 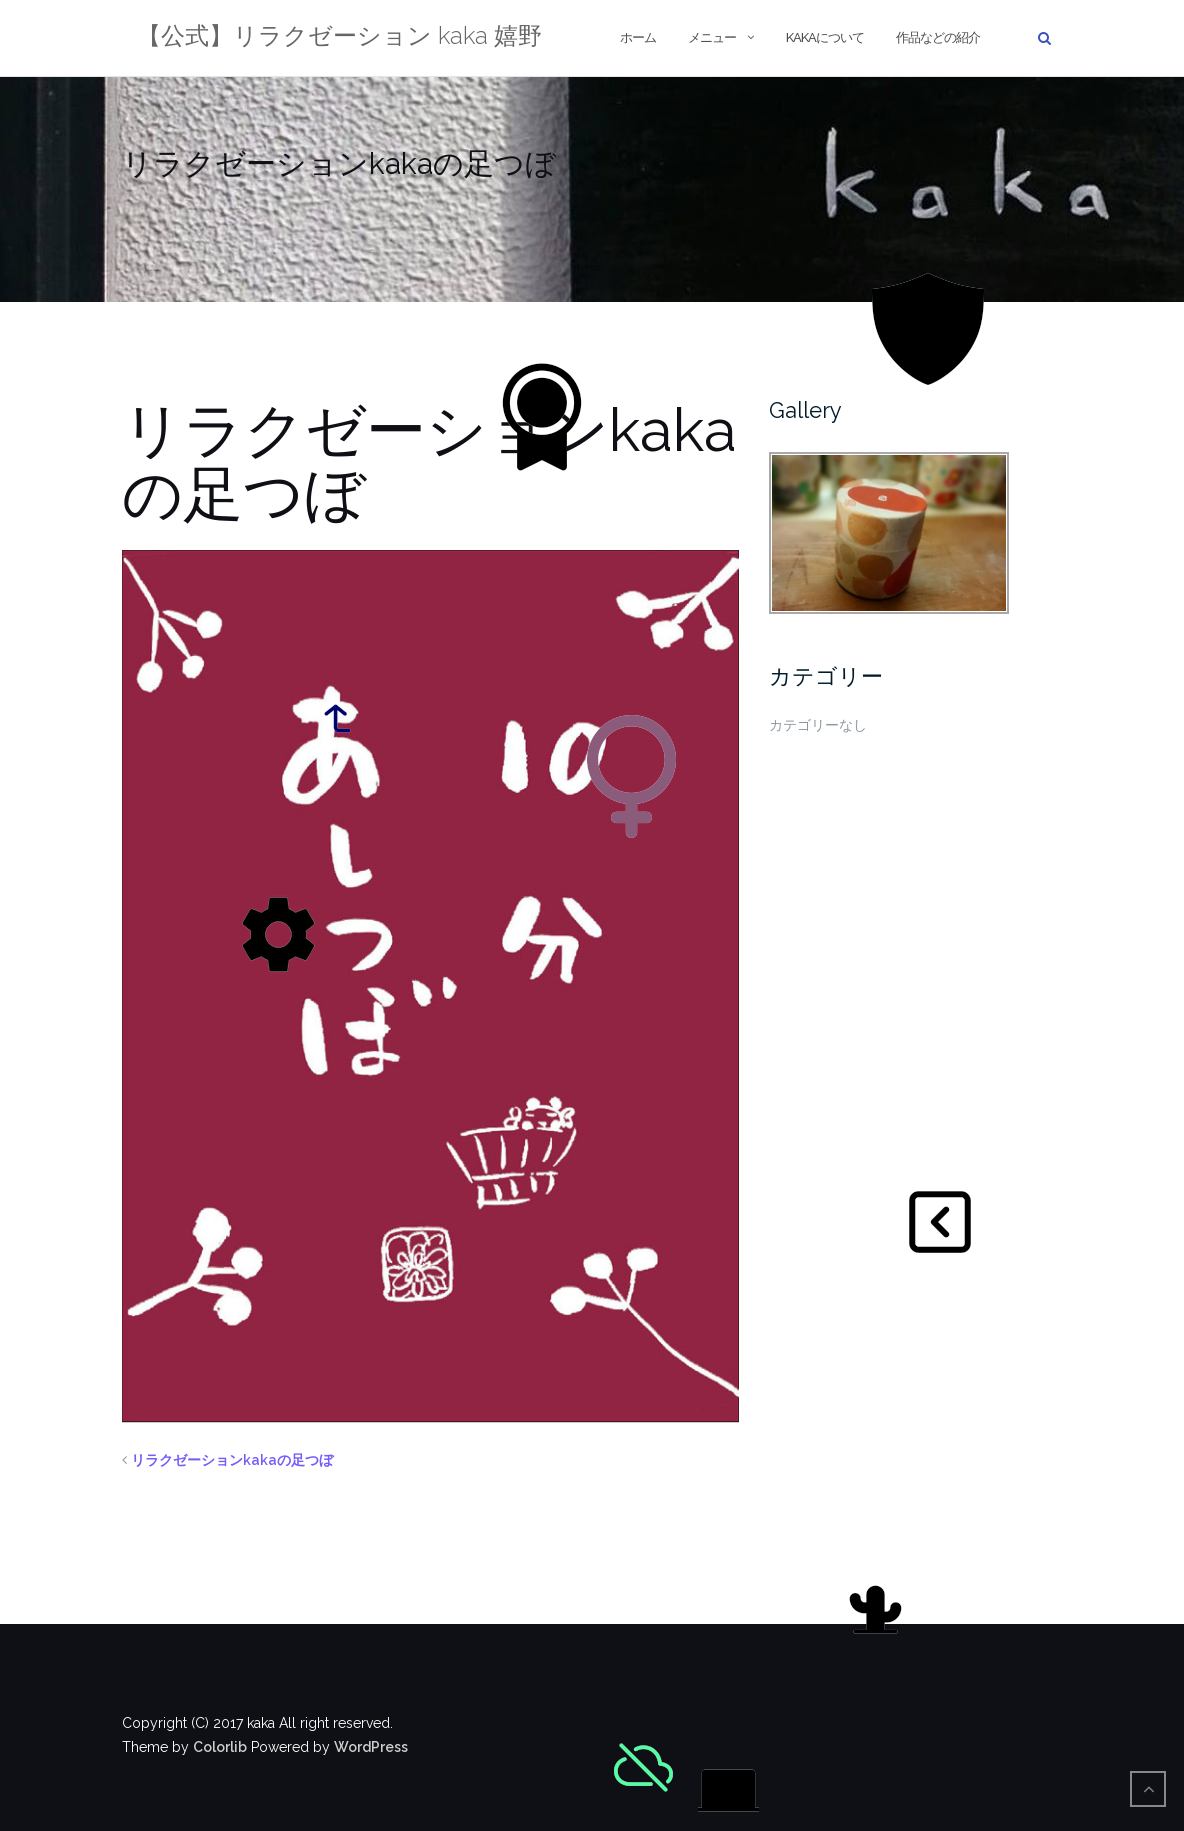 What do you see at coordinates (337, 719) in the screenshot?
I see `go back and up in navigation hierarchy` at bounding box center [337, 719].